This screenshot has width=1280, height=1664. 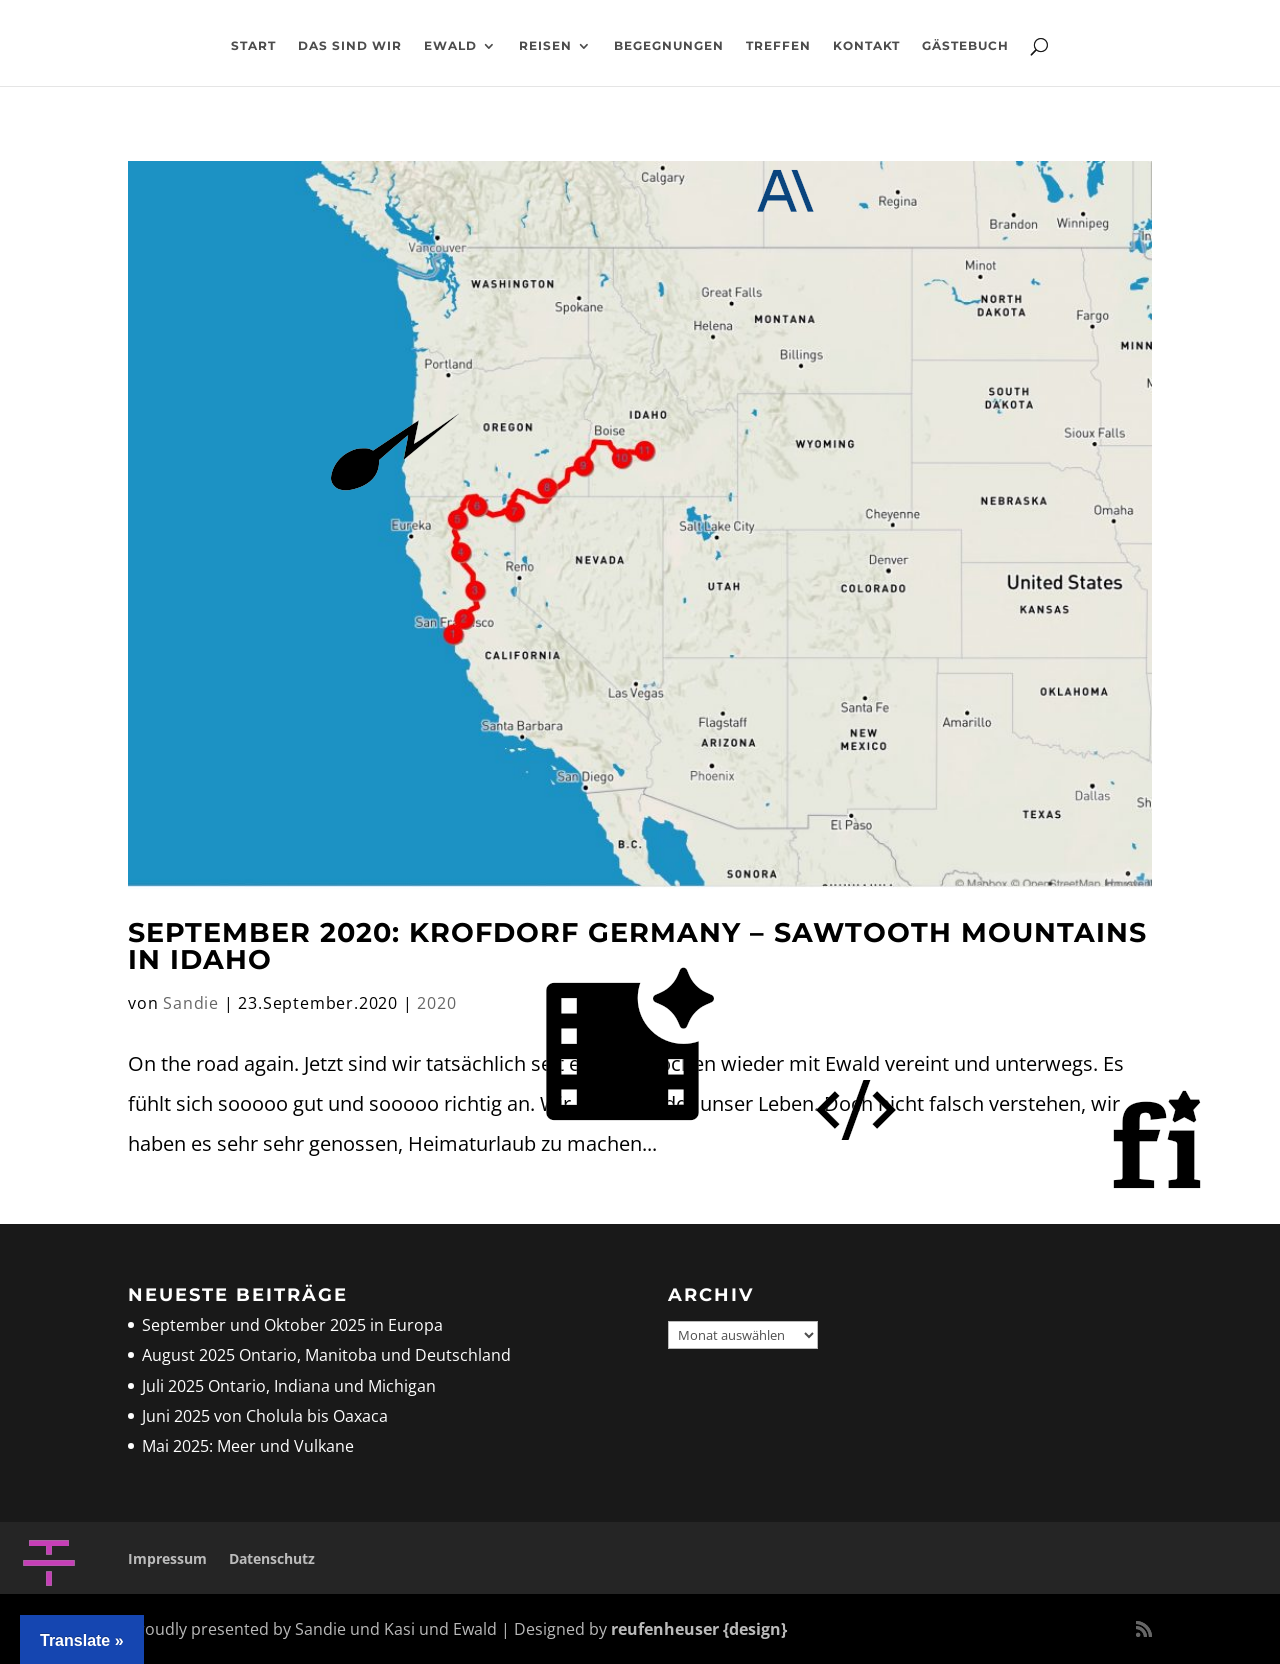 I want to click on gamescience company logo, so click(x=395, y=452).